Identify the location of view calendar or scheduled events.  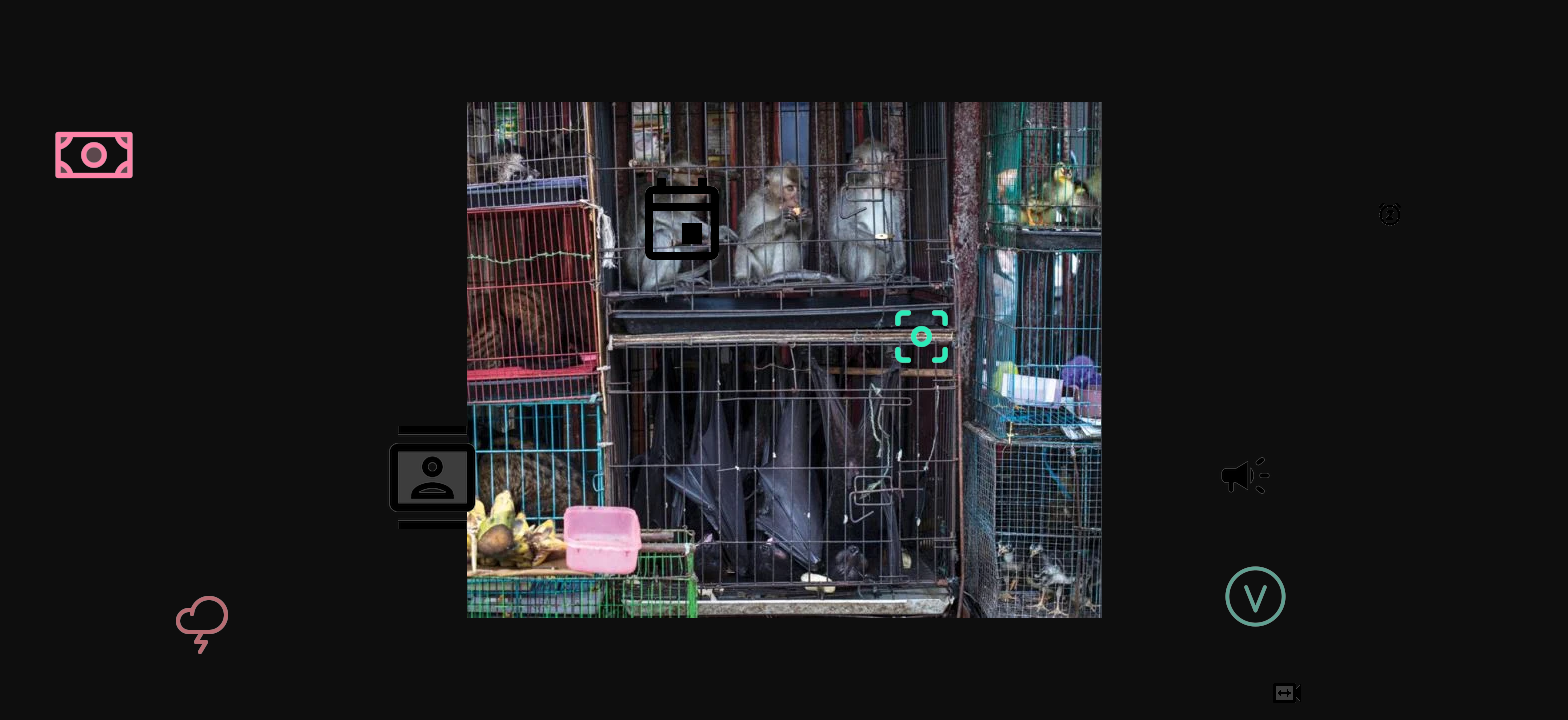
(682, 219).